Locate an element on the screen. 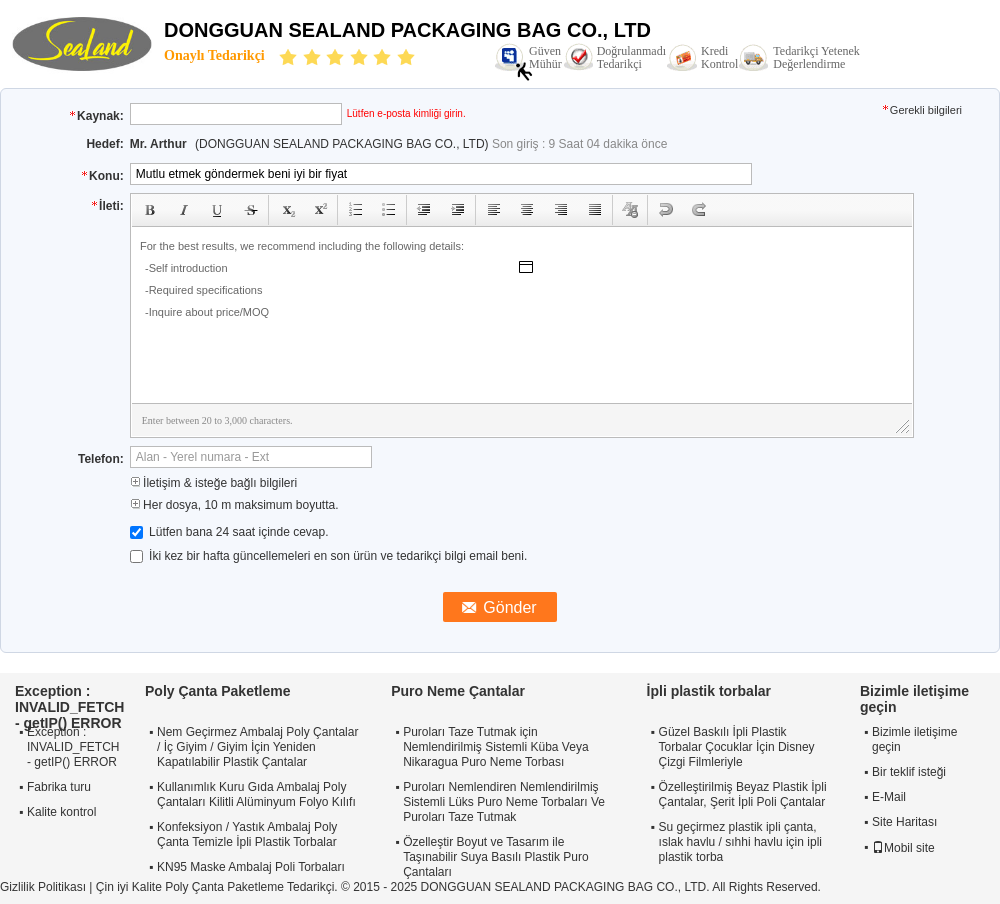  open in a new window is located at coordinates (526, 267).